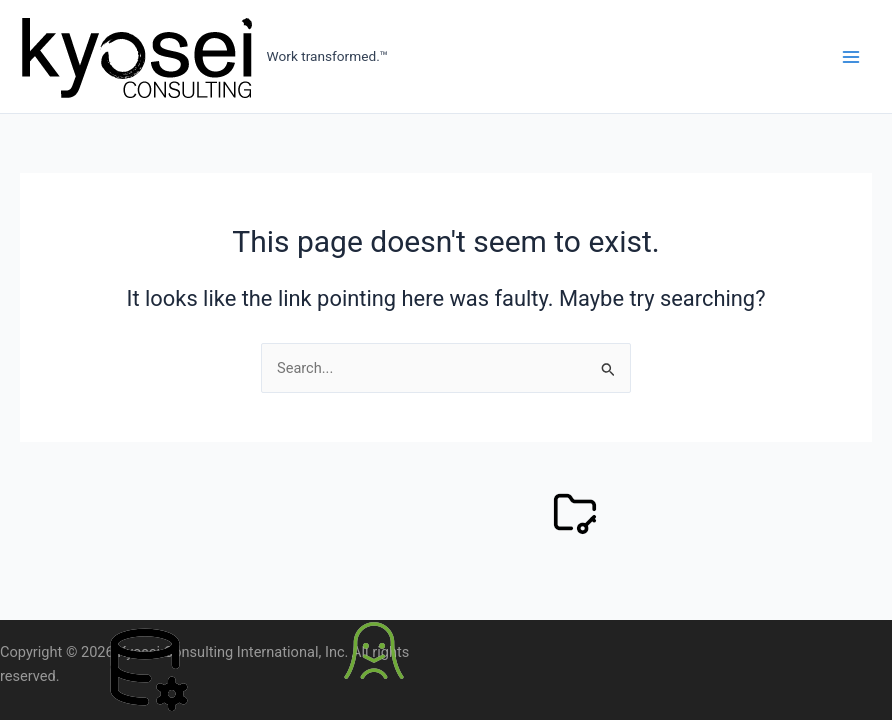 The image size is (892, 720). What do you see at coordinates (575, 513) in the screenshot?
I see `access encrypted or password-protected folder` at bounding box center [575, 513].